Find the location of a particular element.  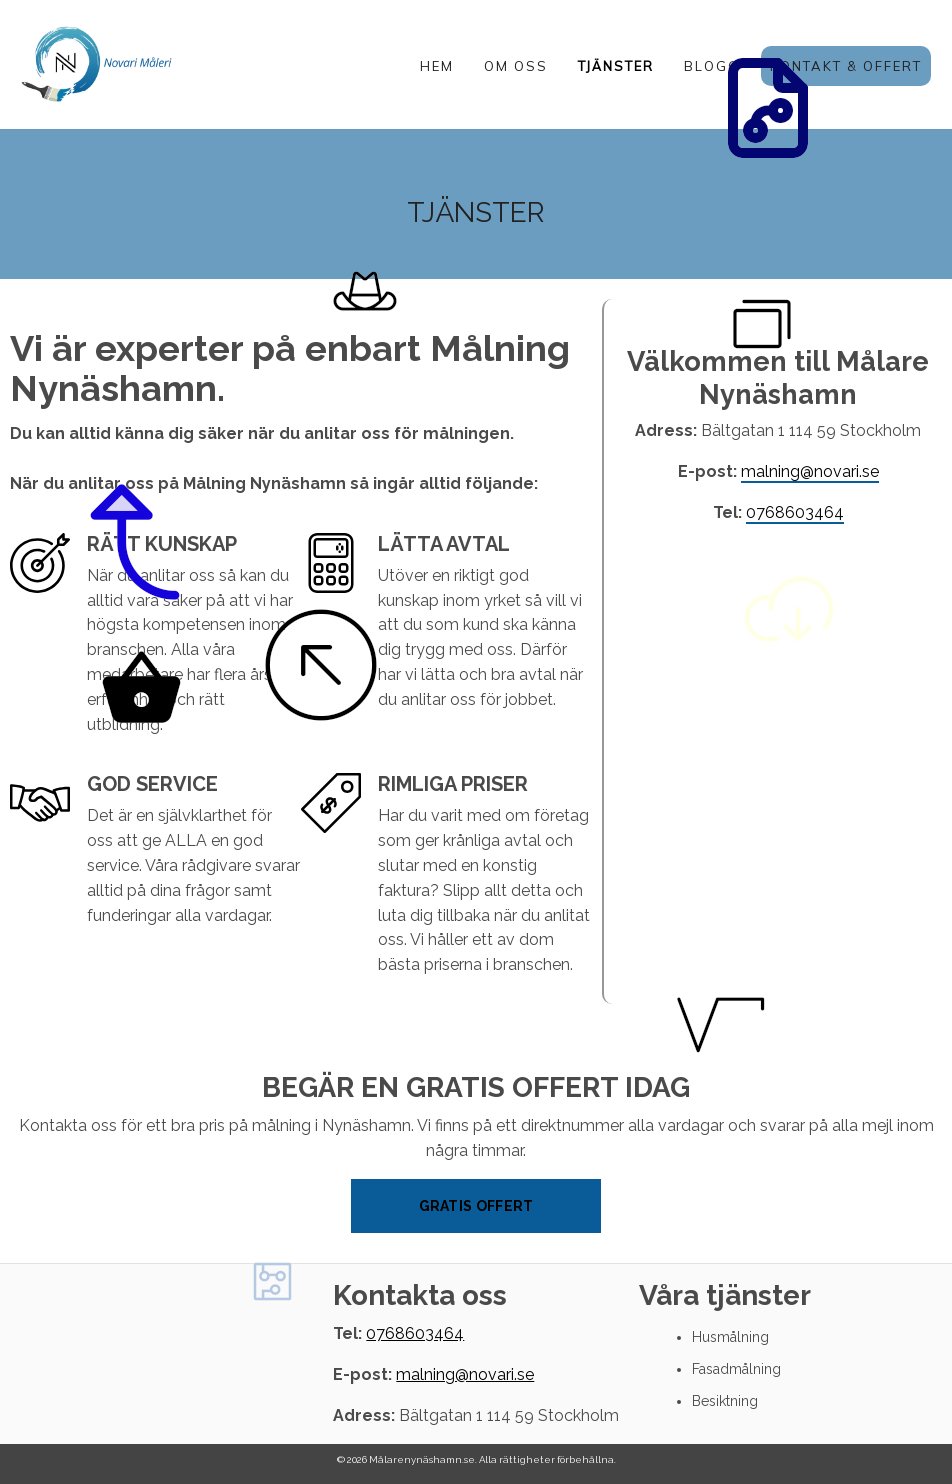

view your shopping basket is located at coordinates (141, 688).